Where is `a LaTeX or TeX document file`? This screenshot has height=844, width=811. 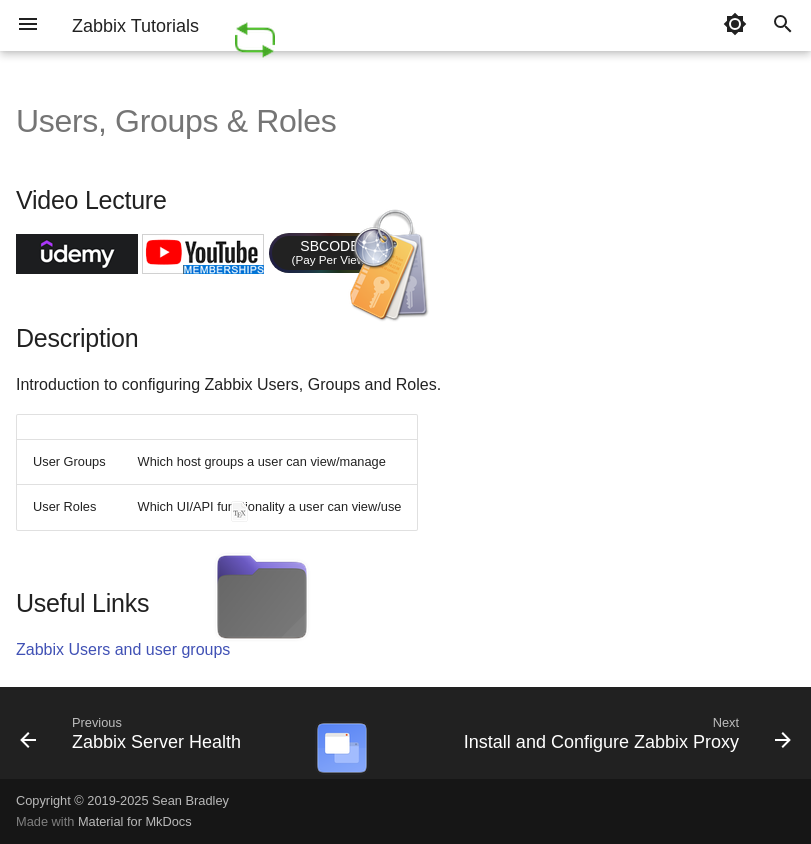 a LaTeX or TeX document file is located at coordinates (239, 511).